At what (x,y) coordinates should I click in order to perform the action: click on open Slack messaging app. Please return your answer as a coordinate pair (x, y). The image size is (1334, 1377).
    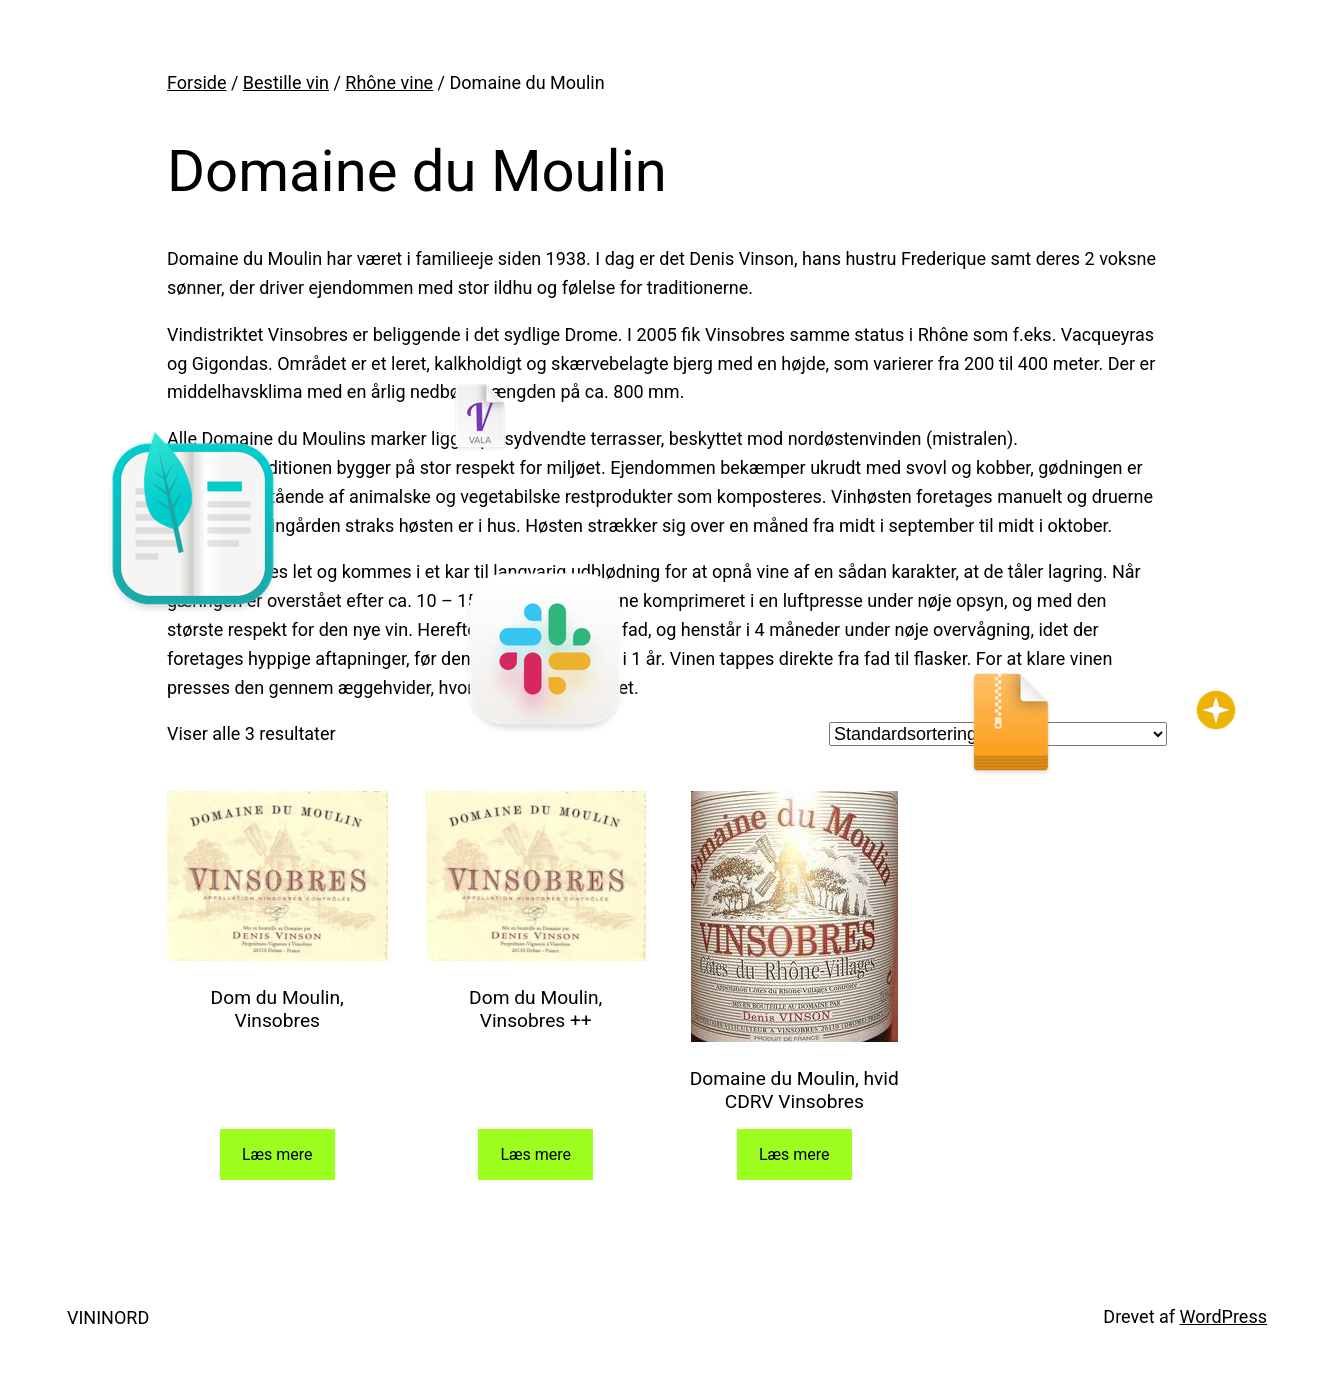
    Looking at the image, I should click on (545, 649).